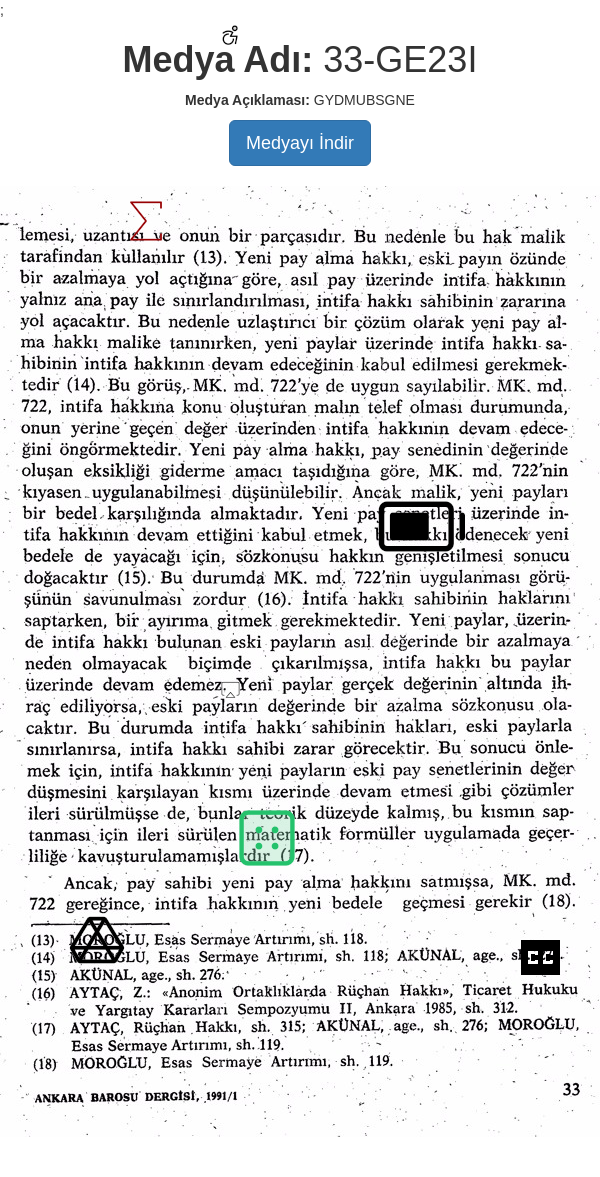 The width and height of the screenshot is (600, 1177). Describe the element at coordinates (146, 221) in the screenshot. I see `calculate sum or total` at that location.